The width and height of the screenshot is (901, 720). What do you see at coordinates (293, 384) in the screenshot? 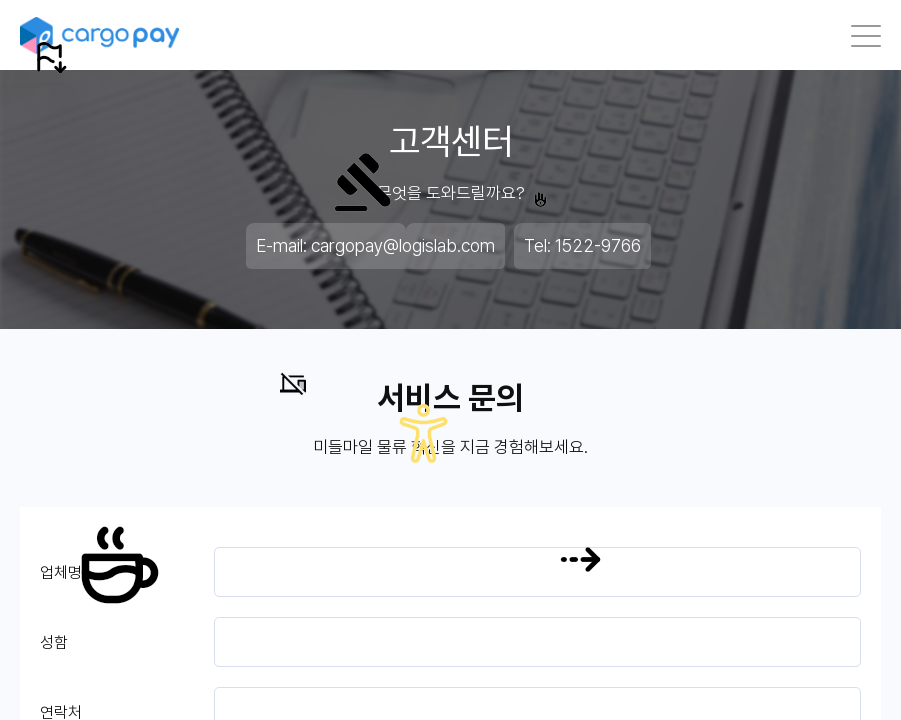
I see `device linking is disabled or unavailable` at bounding box center [293, 384].